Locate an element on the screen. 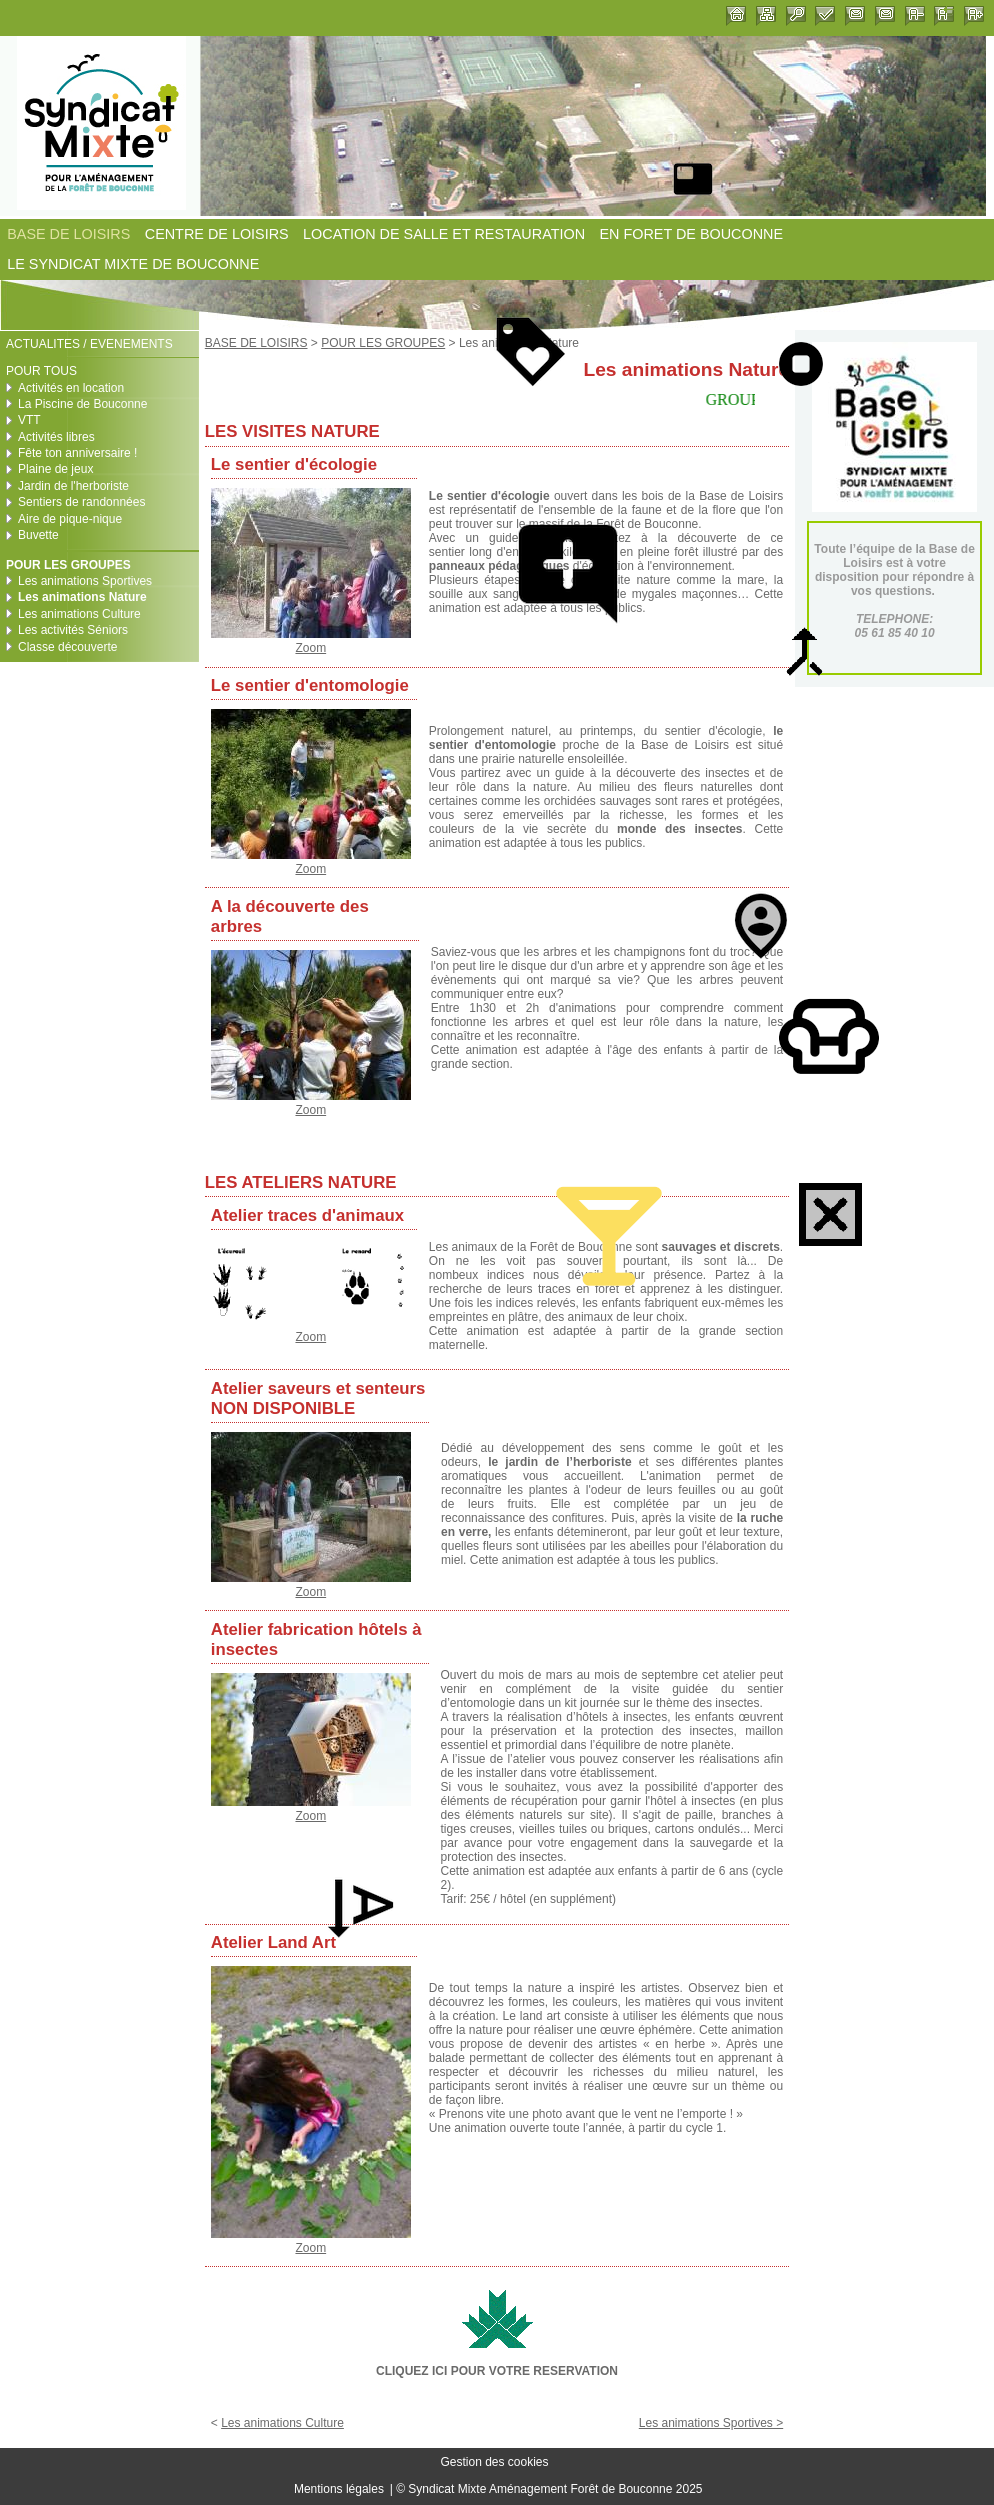  indicates a disabled or unavailable feature is located at coordinates (830, 1214).